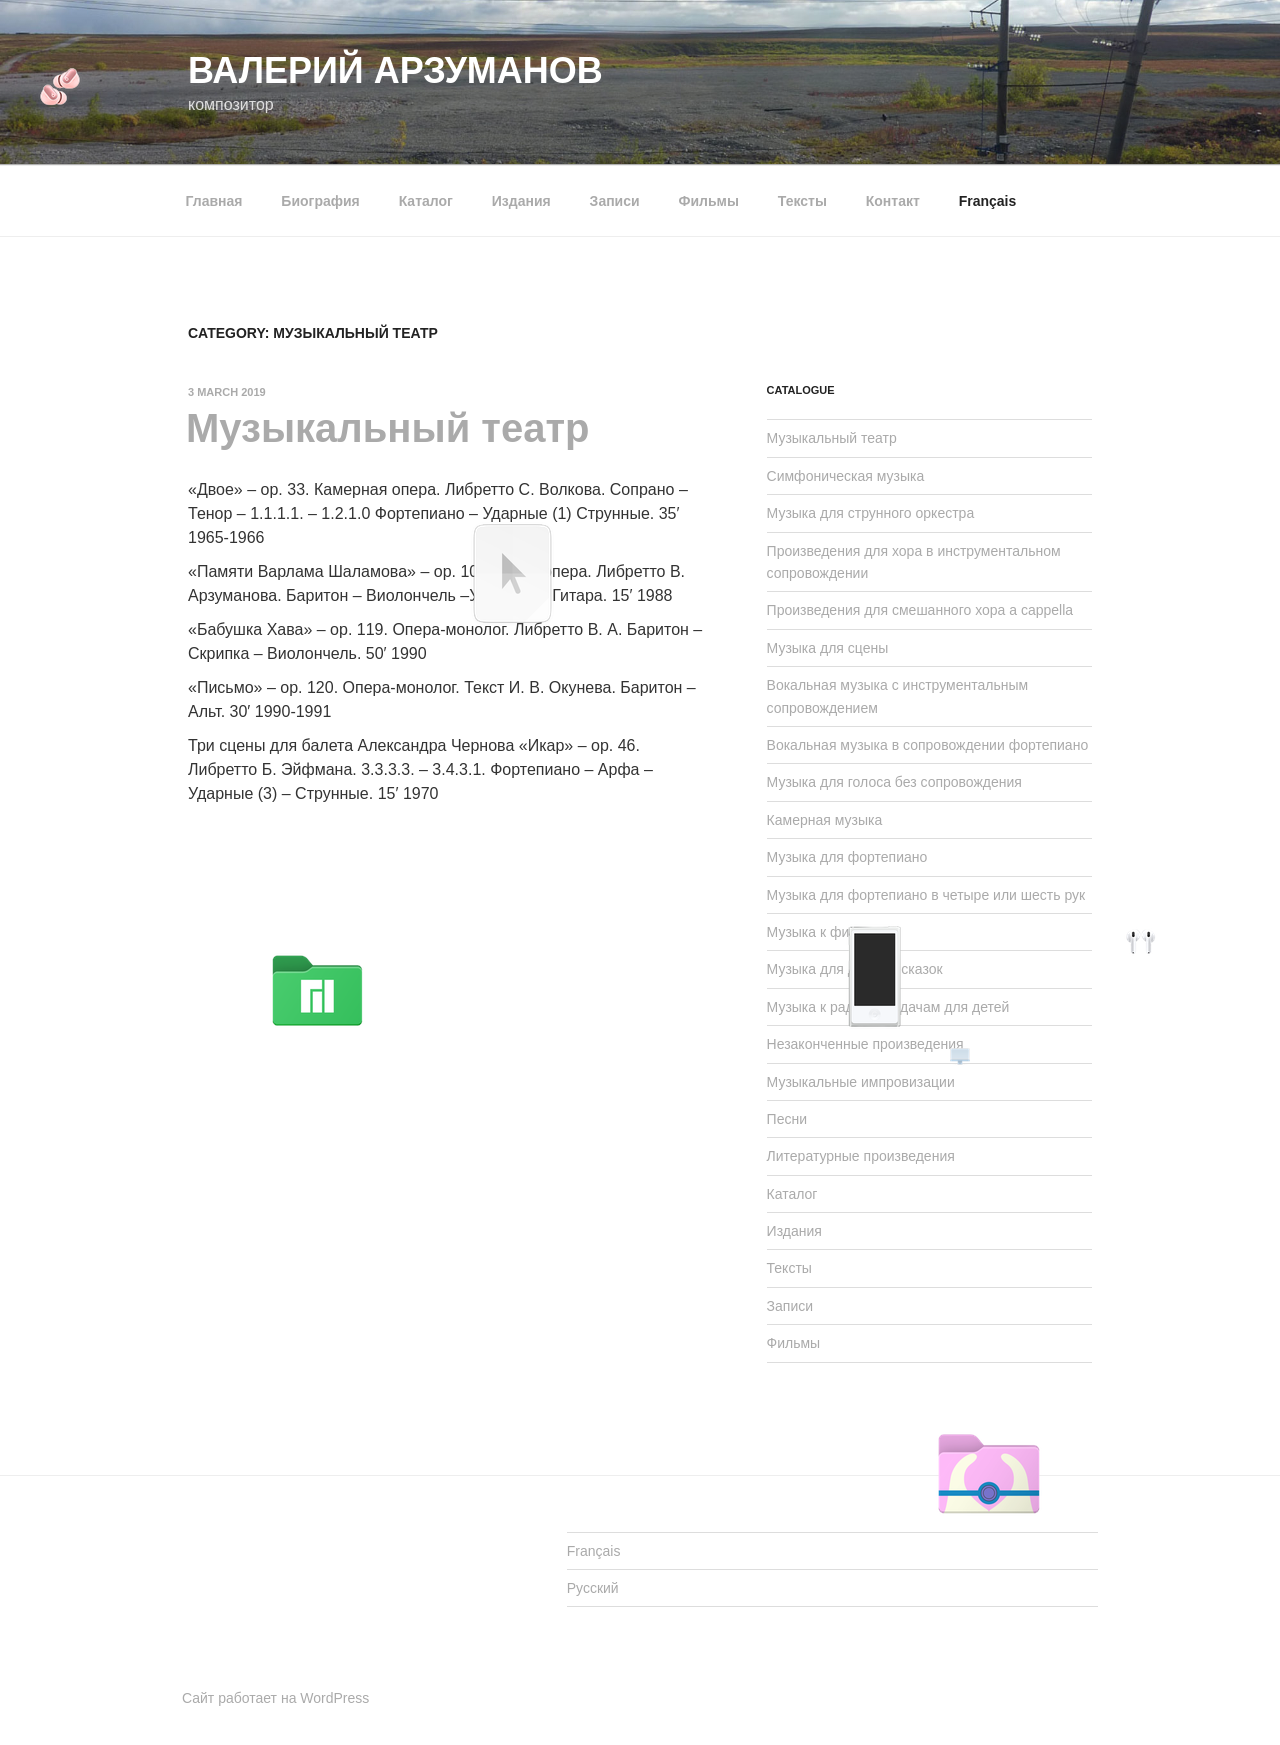 This screenshot has height=1745, width=1280. What do you see at coordinates (512, 573) in the screenshot?
I see `cursor image file type` at bounding box center [512, 573].